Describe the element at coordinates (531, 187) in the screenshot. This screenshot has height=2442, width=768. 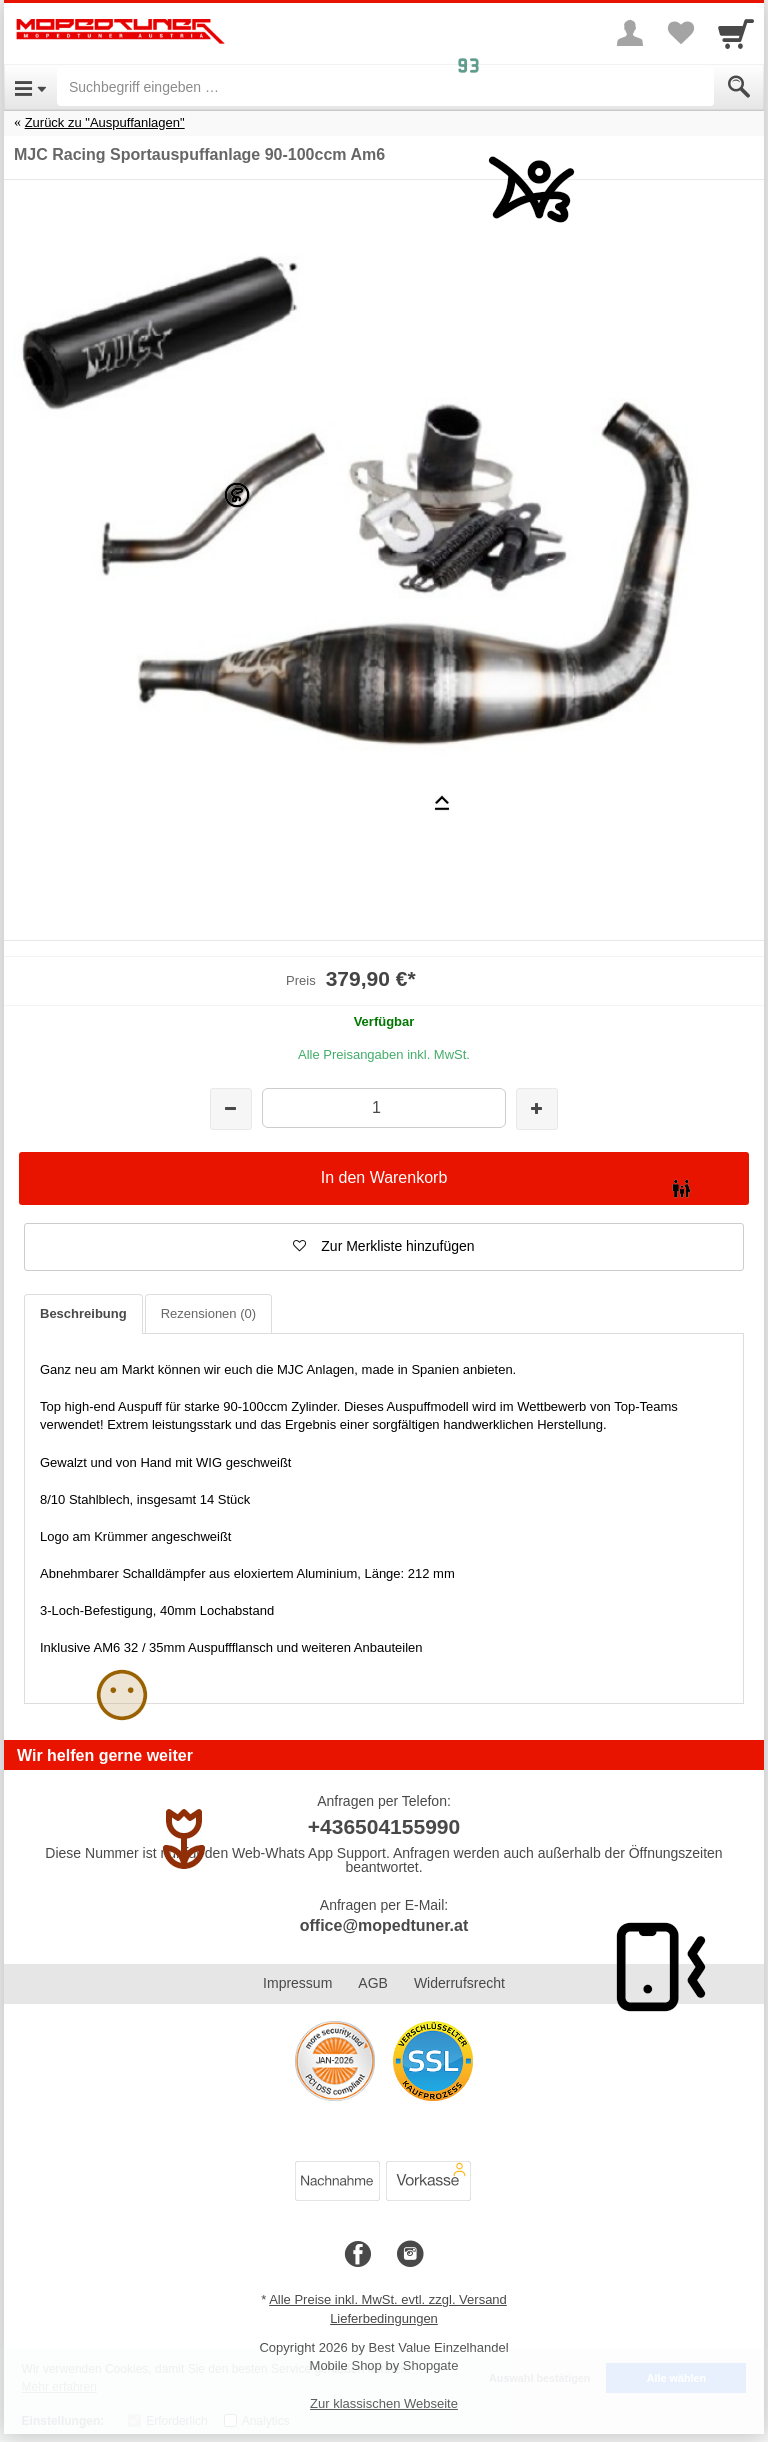
I see `link to Archive of Our Own (AO3) fanfiction platform` at that location.